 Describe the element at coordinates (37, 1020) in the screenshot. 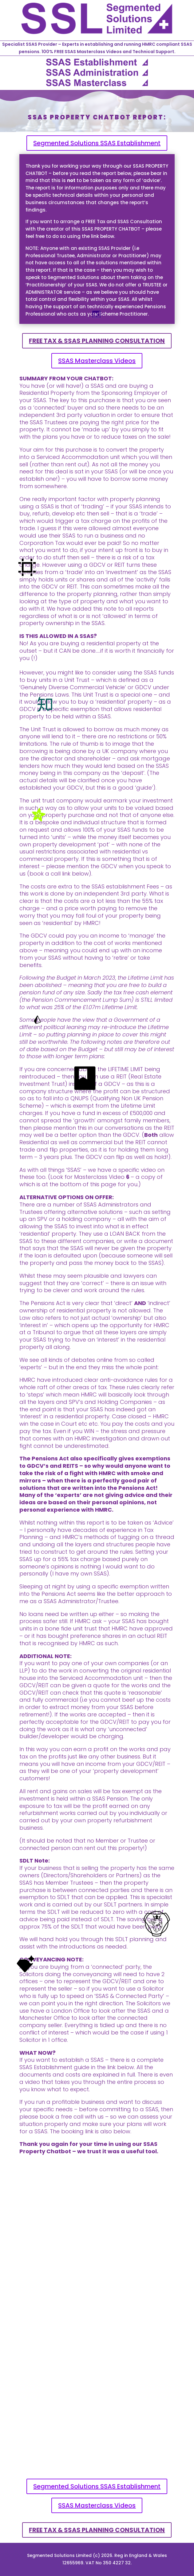

I see `open Prisma ORM documentation or dashboard` at that location.